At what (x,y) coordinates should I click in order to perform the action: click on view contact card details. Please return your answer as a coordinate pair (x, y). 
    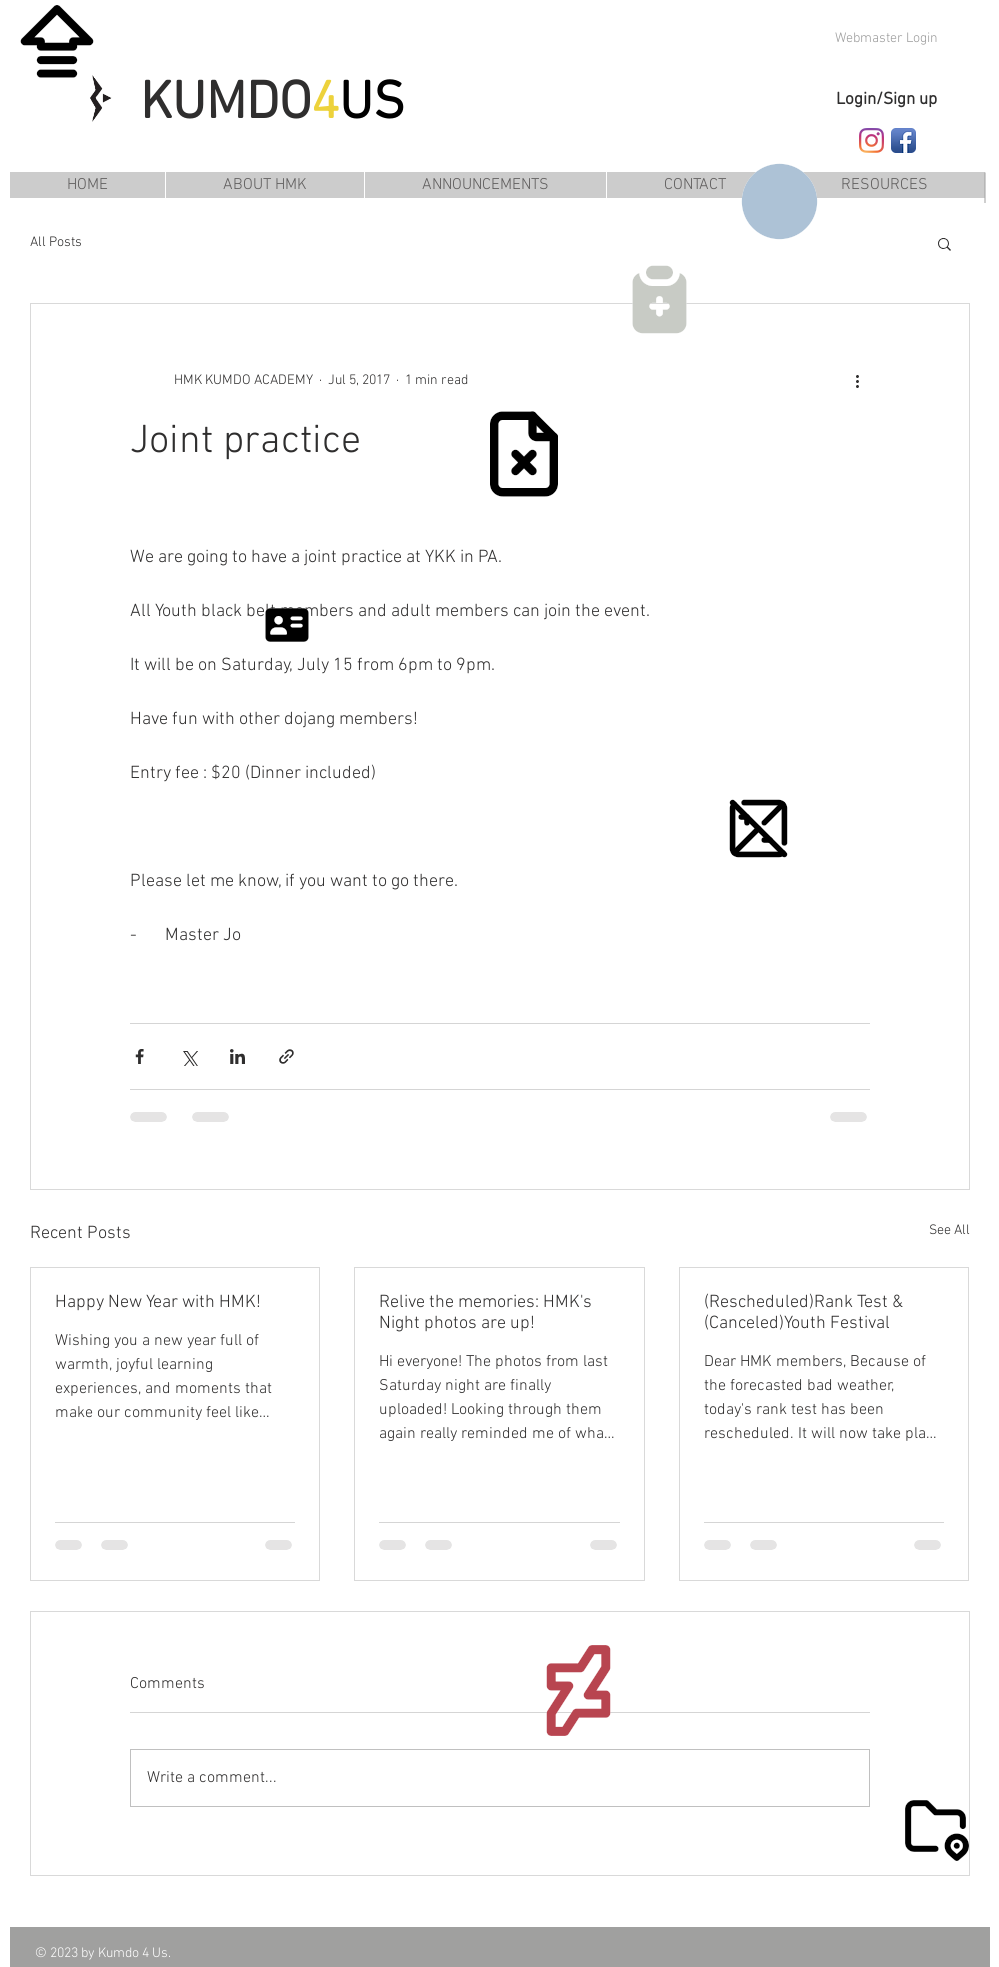
    Looking at the image, I should click on (287, 625).